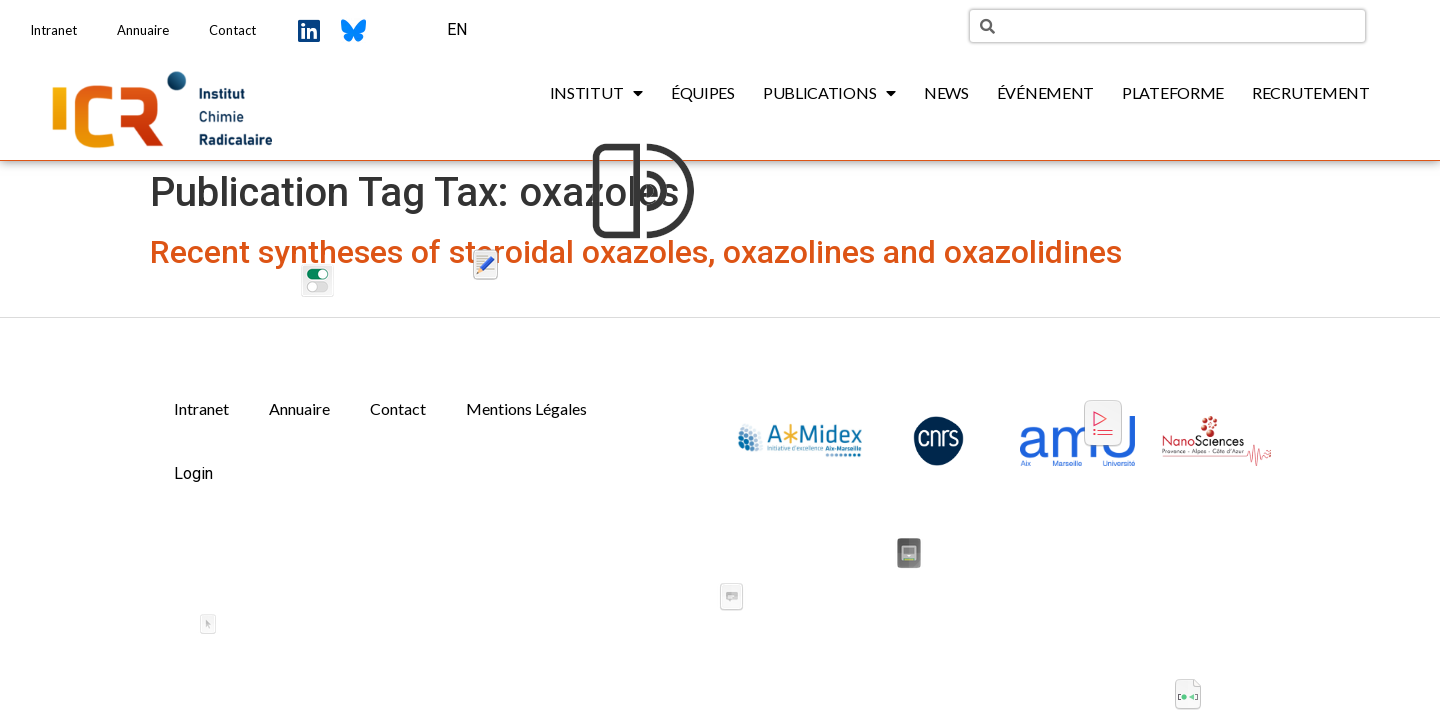 This screenshot has height=720, width=1440. What do you see at coordinates (1188, 694) in the screenshot?
I see `a systemd unit configuration file` at bounding box center [1188, 694].